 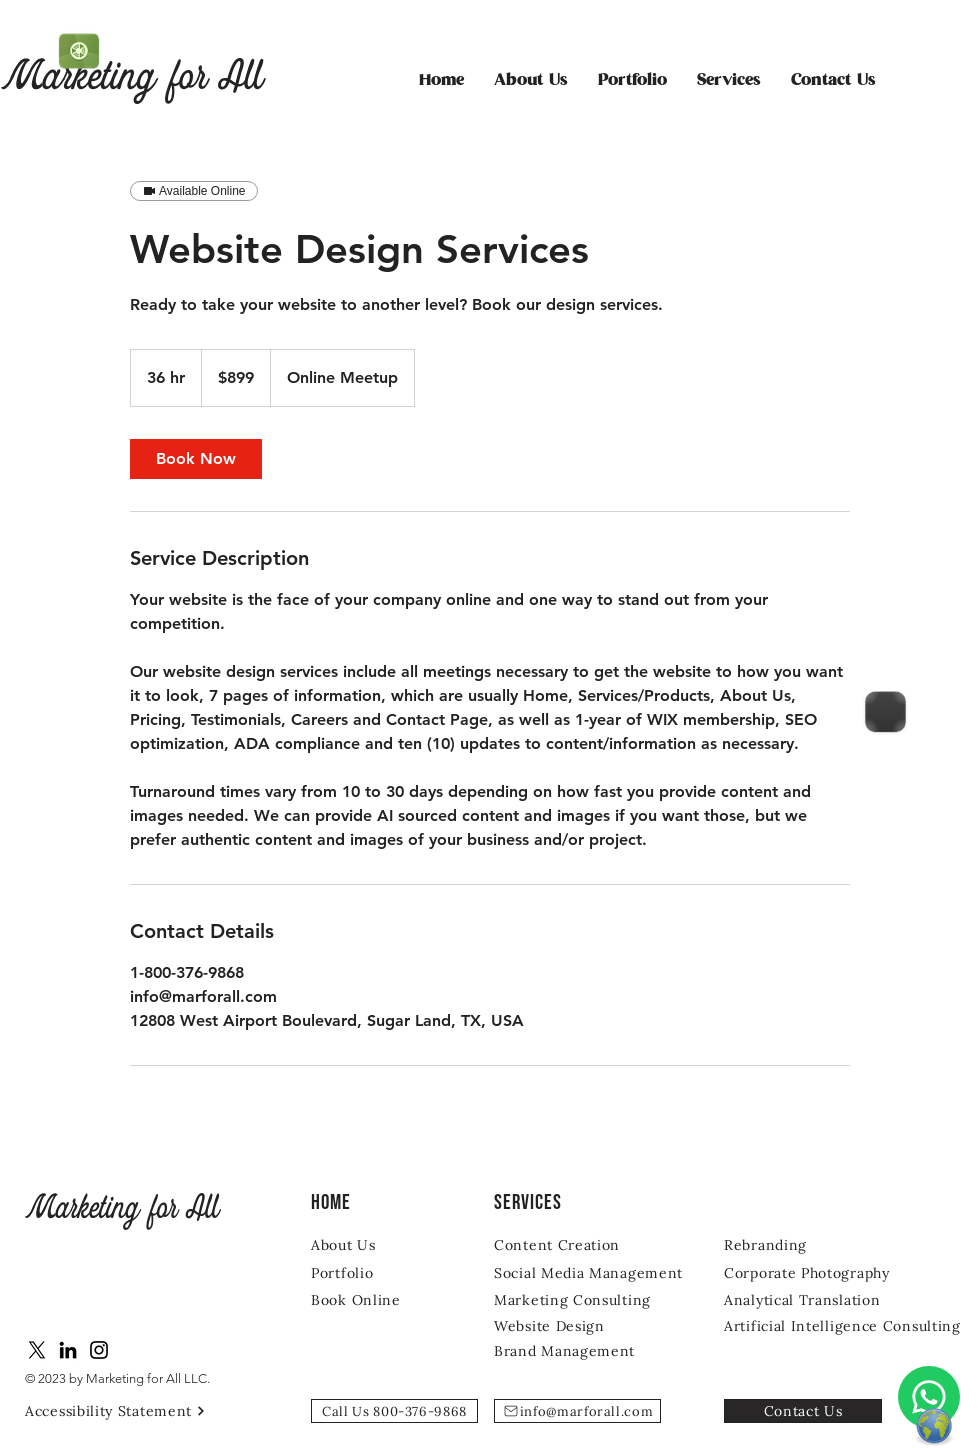 I want to click on indicates web or internet content, so click(x=934, y=1426).